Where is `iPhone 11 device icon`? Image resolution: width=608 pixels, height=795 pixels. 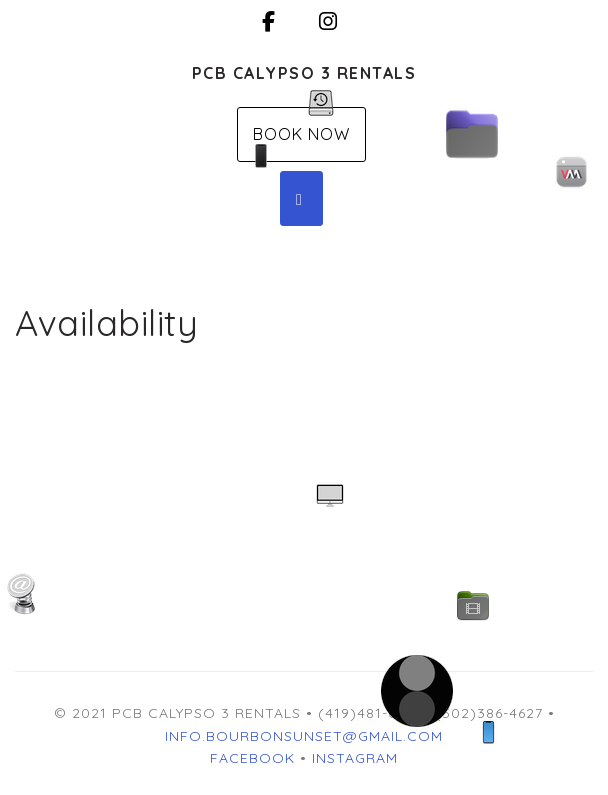
iPhone 11 device icon is located at coordinates (488, 732).